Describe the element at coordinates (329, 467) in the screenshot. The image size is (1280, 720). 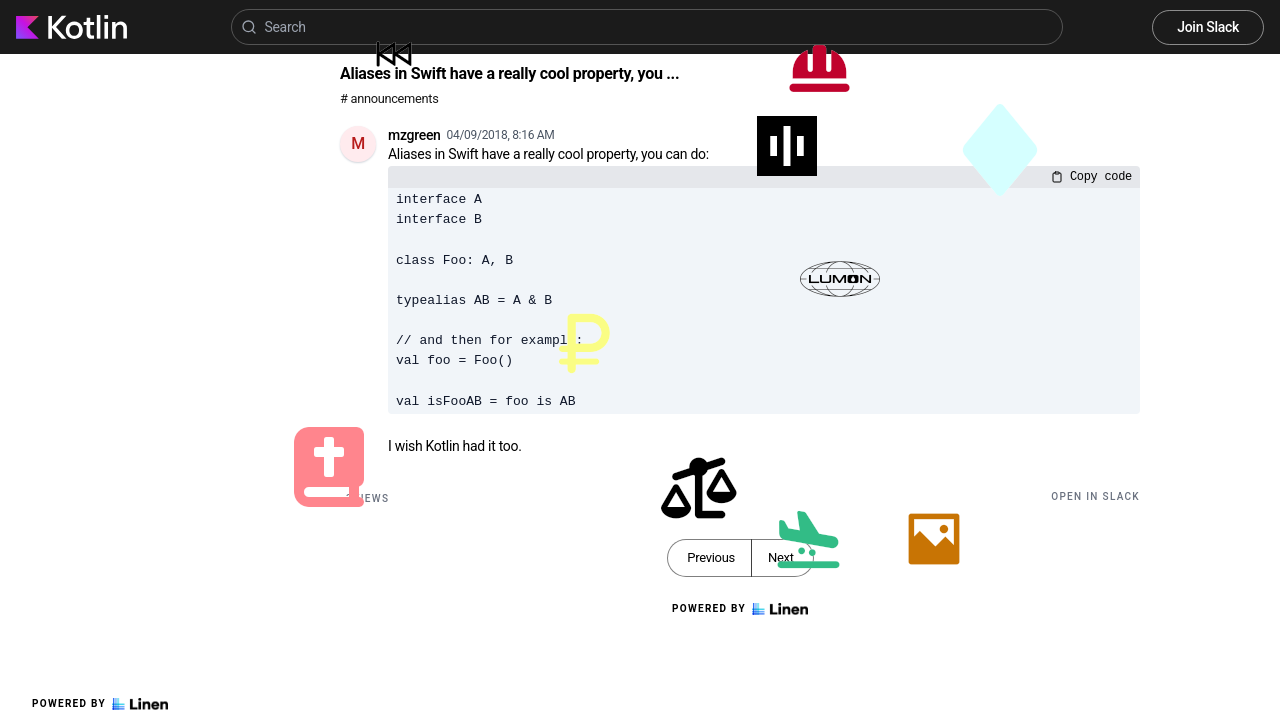
I see `access religious texts or scripture` at that location.